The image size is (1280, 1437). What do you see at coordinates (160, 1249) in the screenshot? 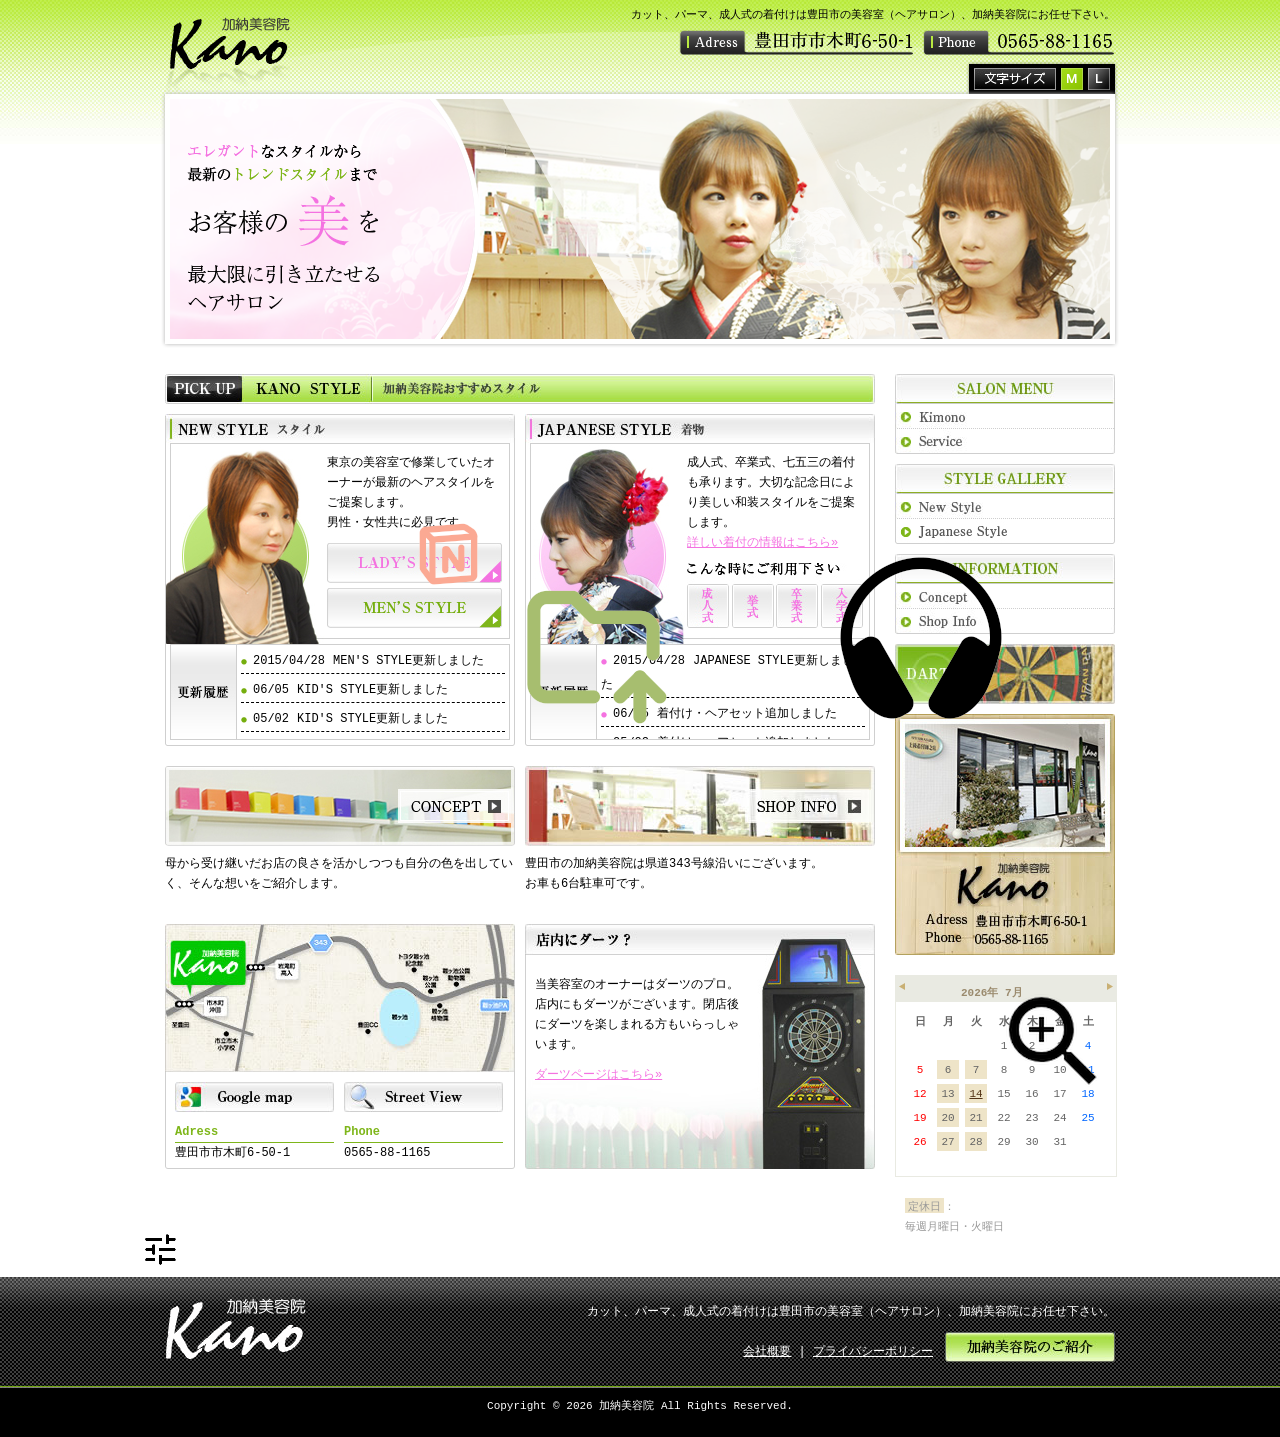
I see `adjust settings or preferences` at bounding box center [160, 1249].